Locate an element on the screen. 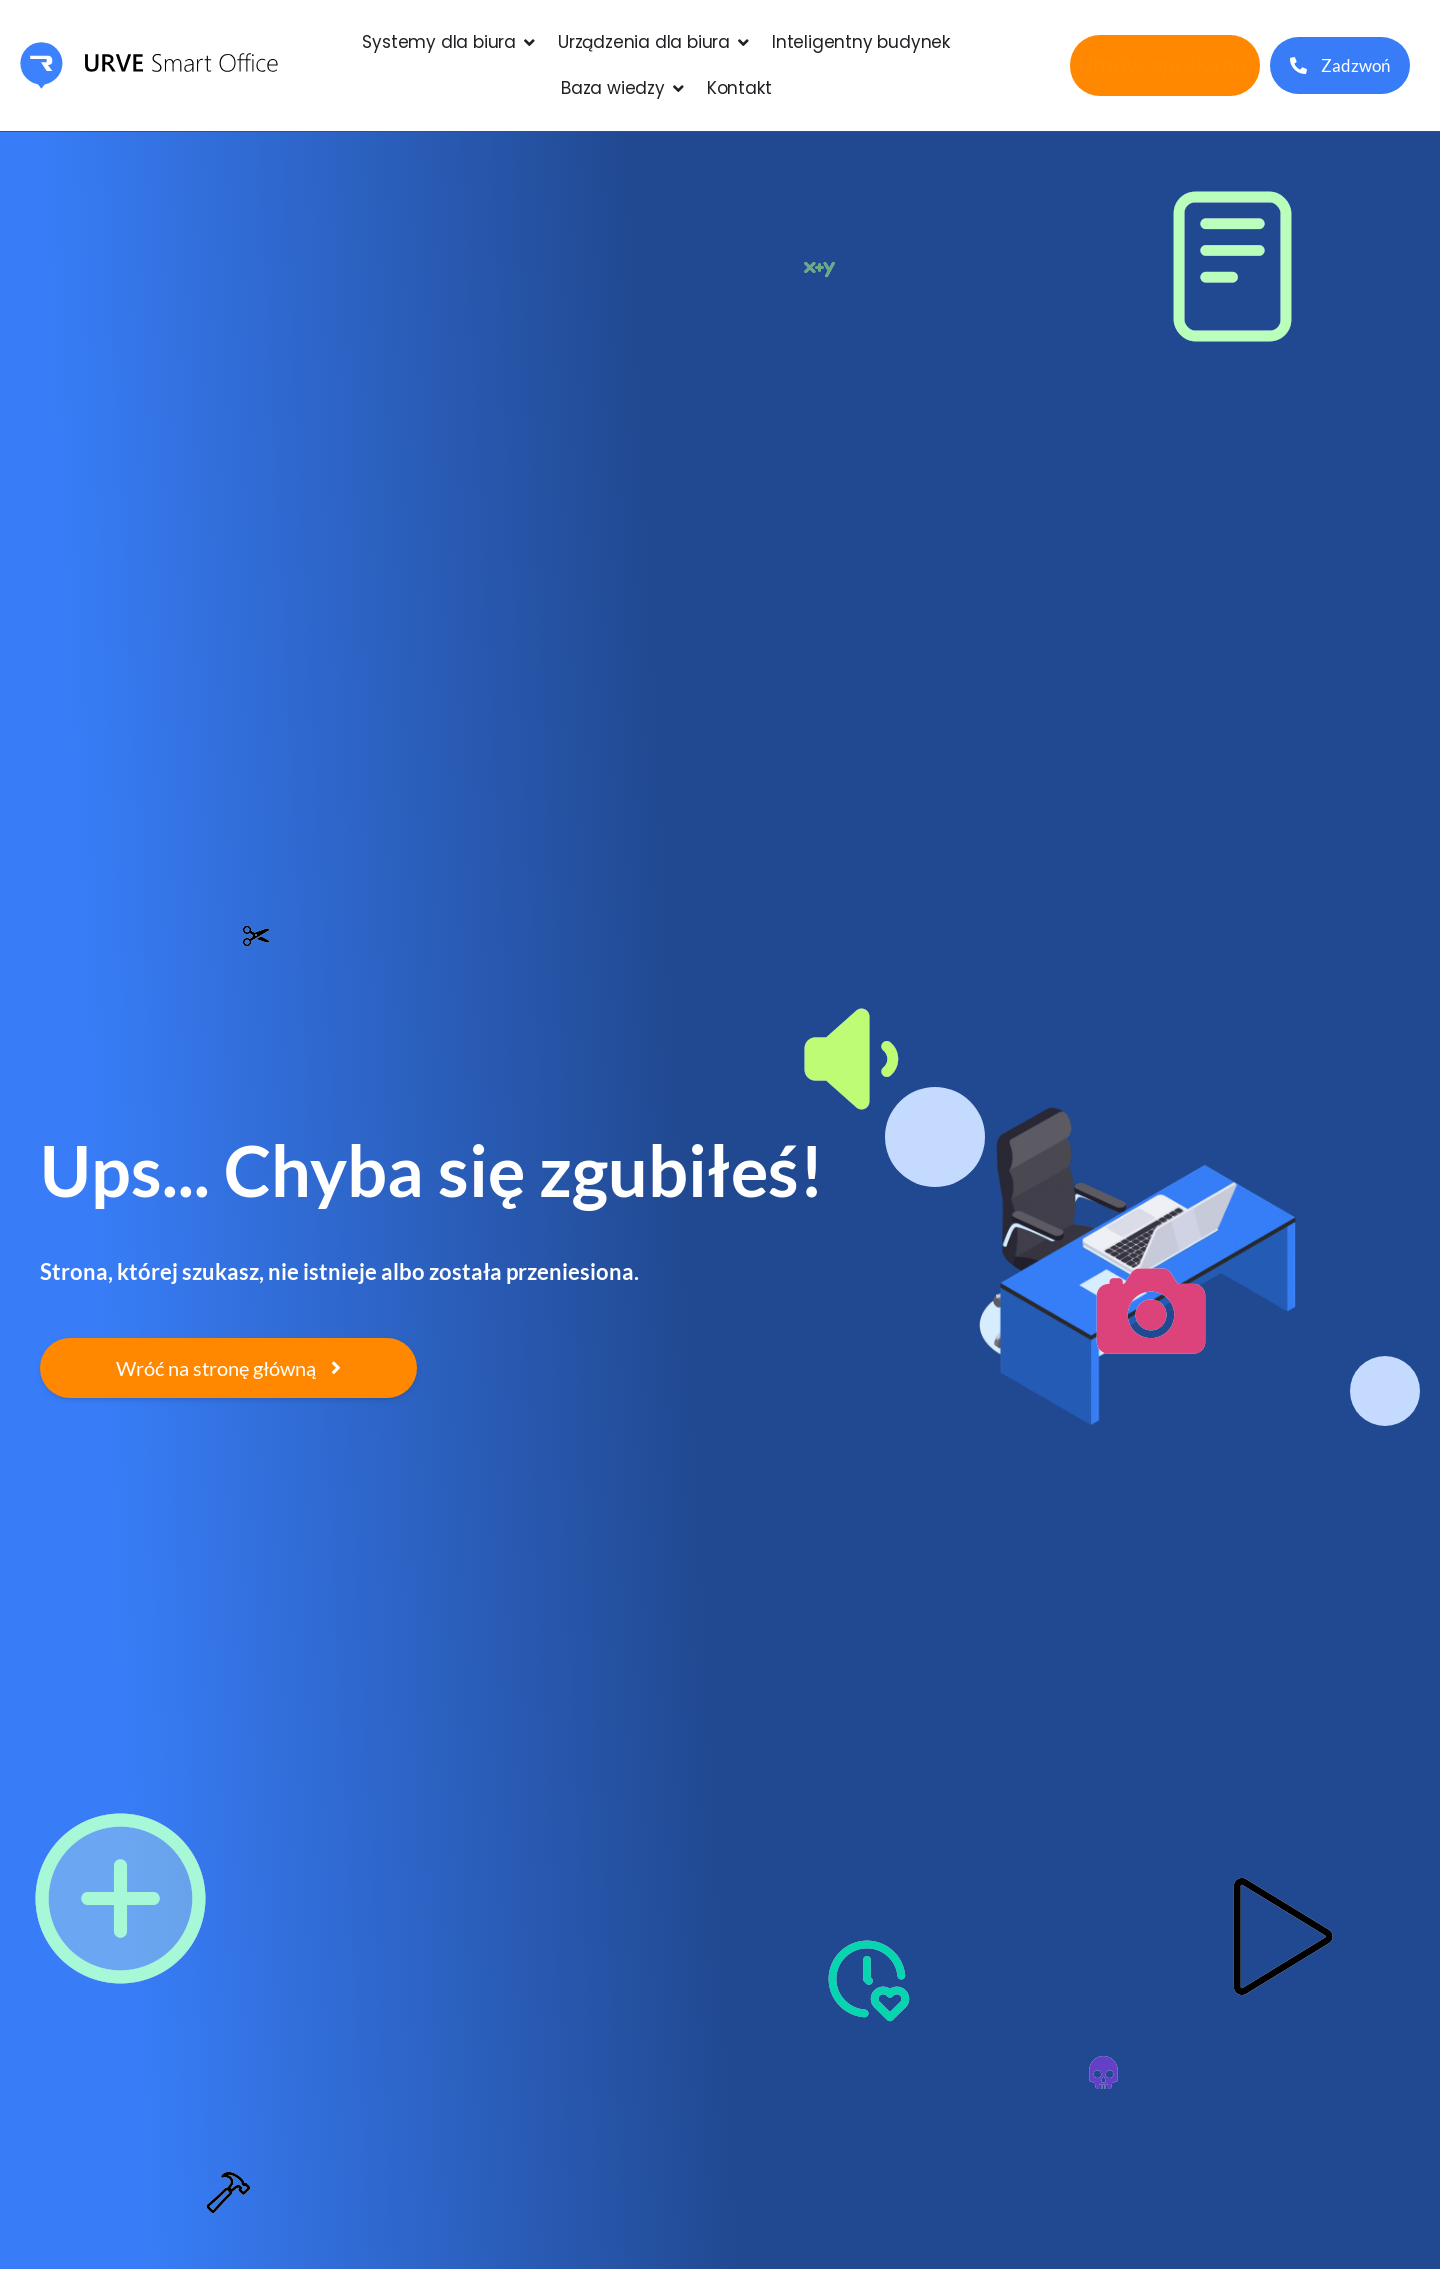 This screenshot has height=2269, width=1440. add a new item is located at coordinates (120, 1898).